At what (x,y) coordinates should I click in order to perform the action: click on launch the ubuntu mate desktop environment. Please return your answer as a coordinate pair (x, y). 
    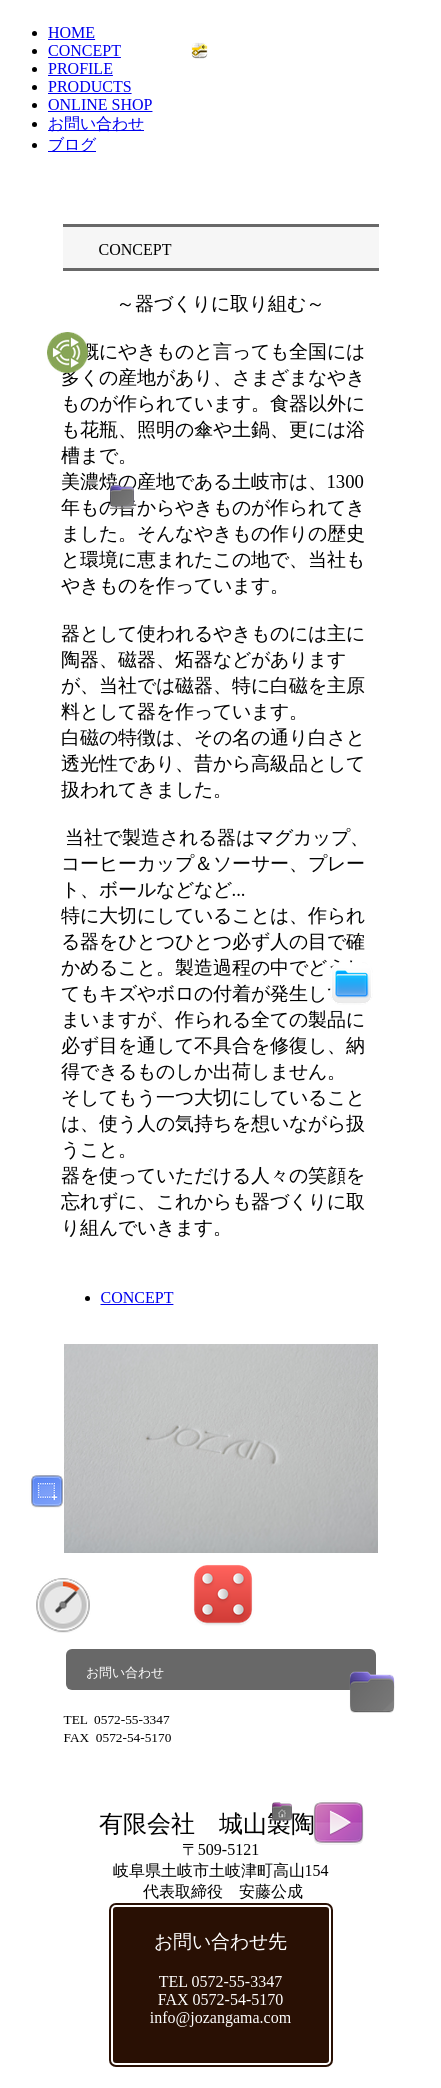
    Looking at the image, I should click on (67, 352).